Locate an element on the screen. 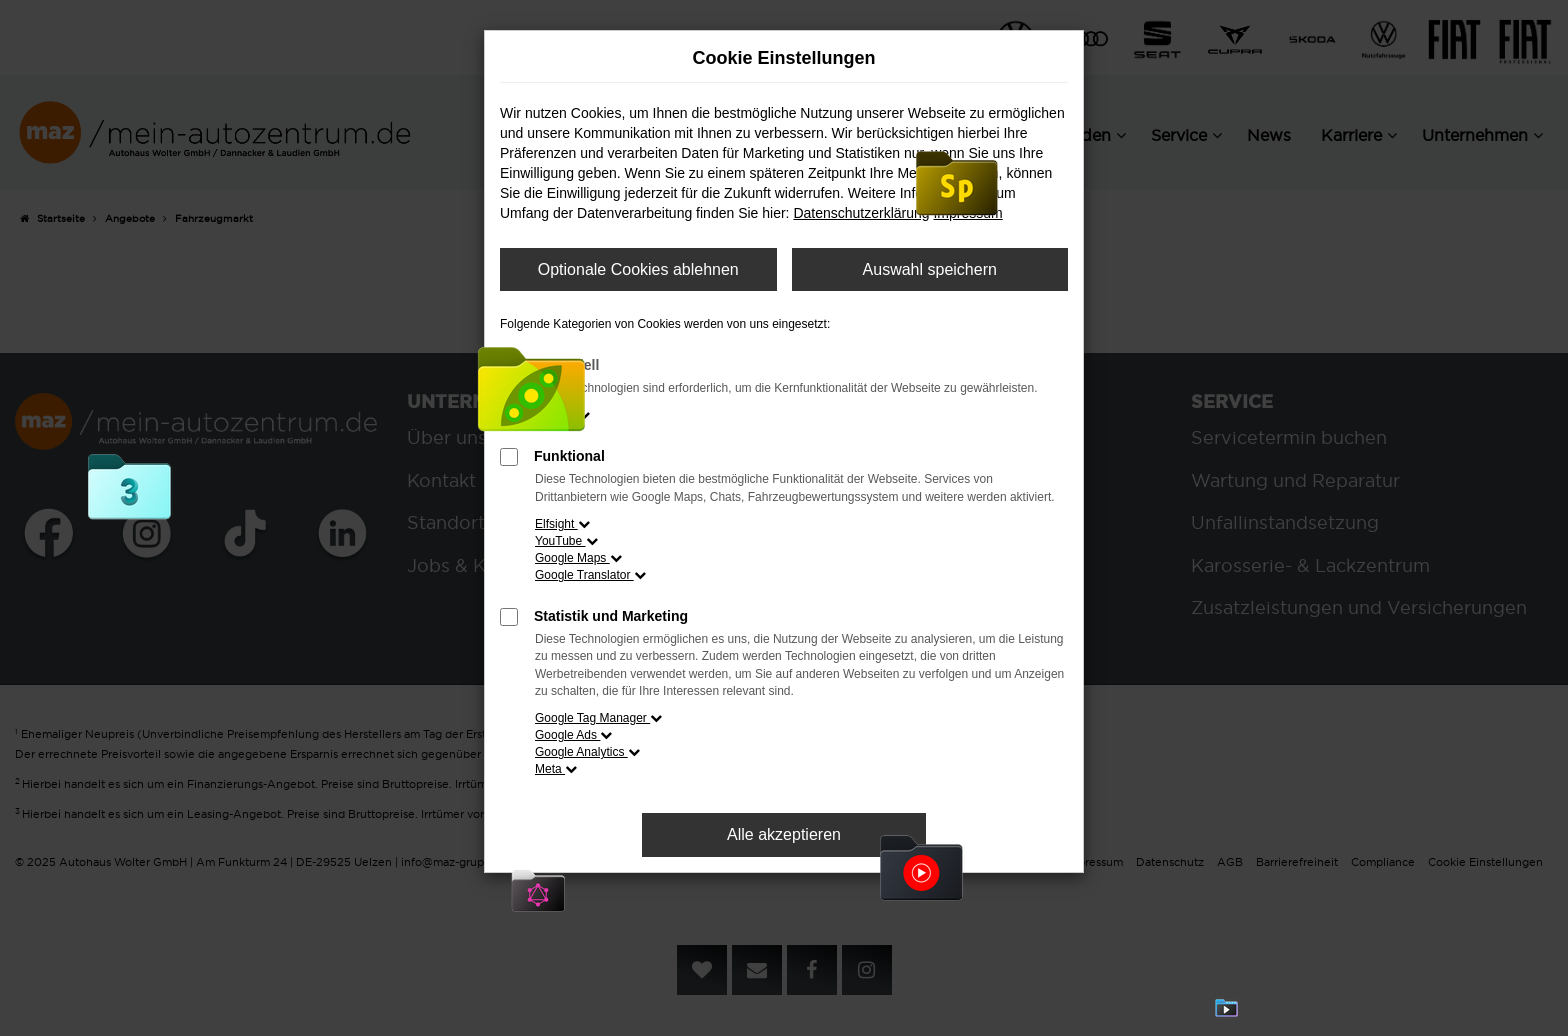  folder containing autodesk 3ds max project files is located at coordinates (129, 489).